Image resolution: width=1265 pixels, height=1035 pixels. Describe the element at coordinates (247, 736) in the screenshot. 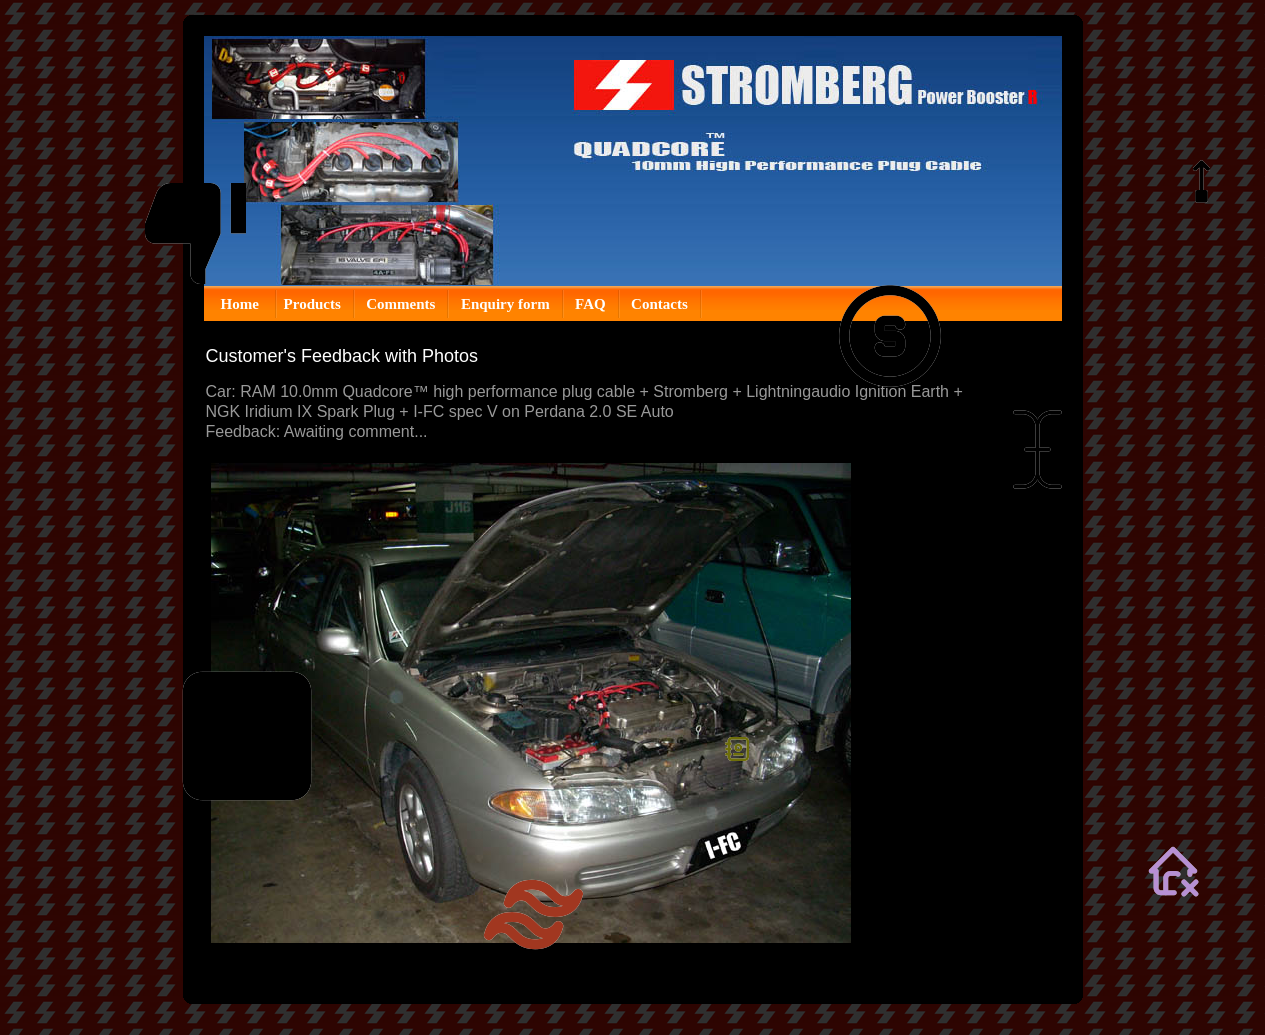

I see `stop media playback` at that location.